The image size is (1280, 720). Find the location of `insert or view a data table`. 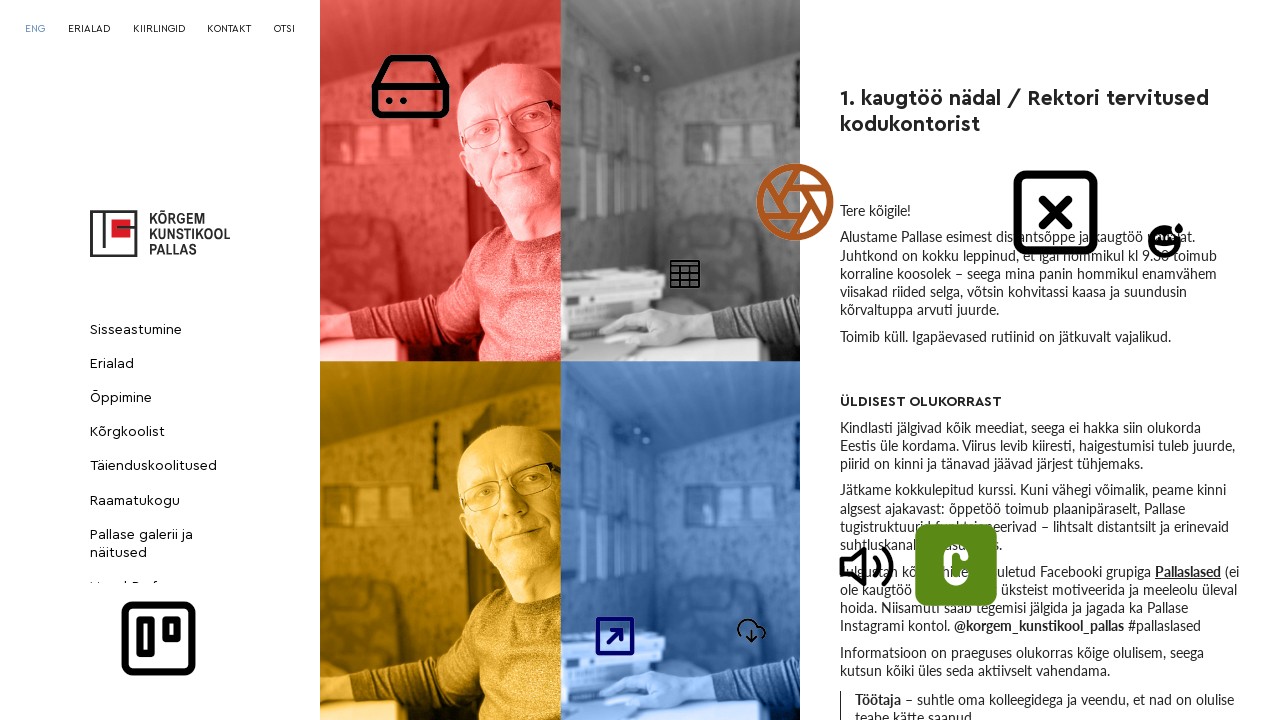

insert or view a data table is located at coordinates (686, 274).